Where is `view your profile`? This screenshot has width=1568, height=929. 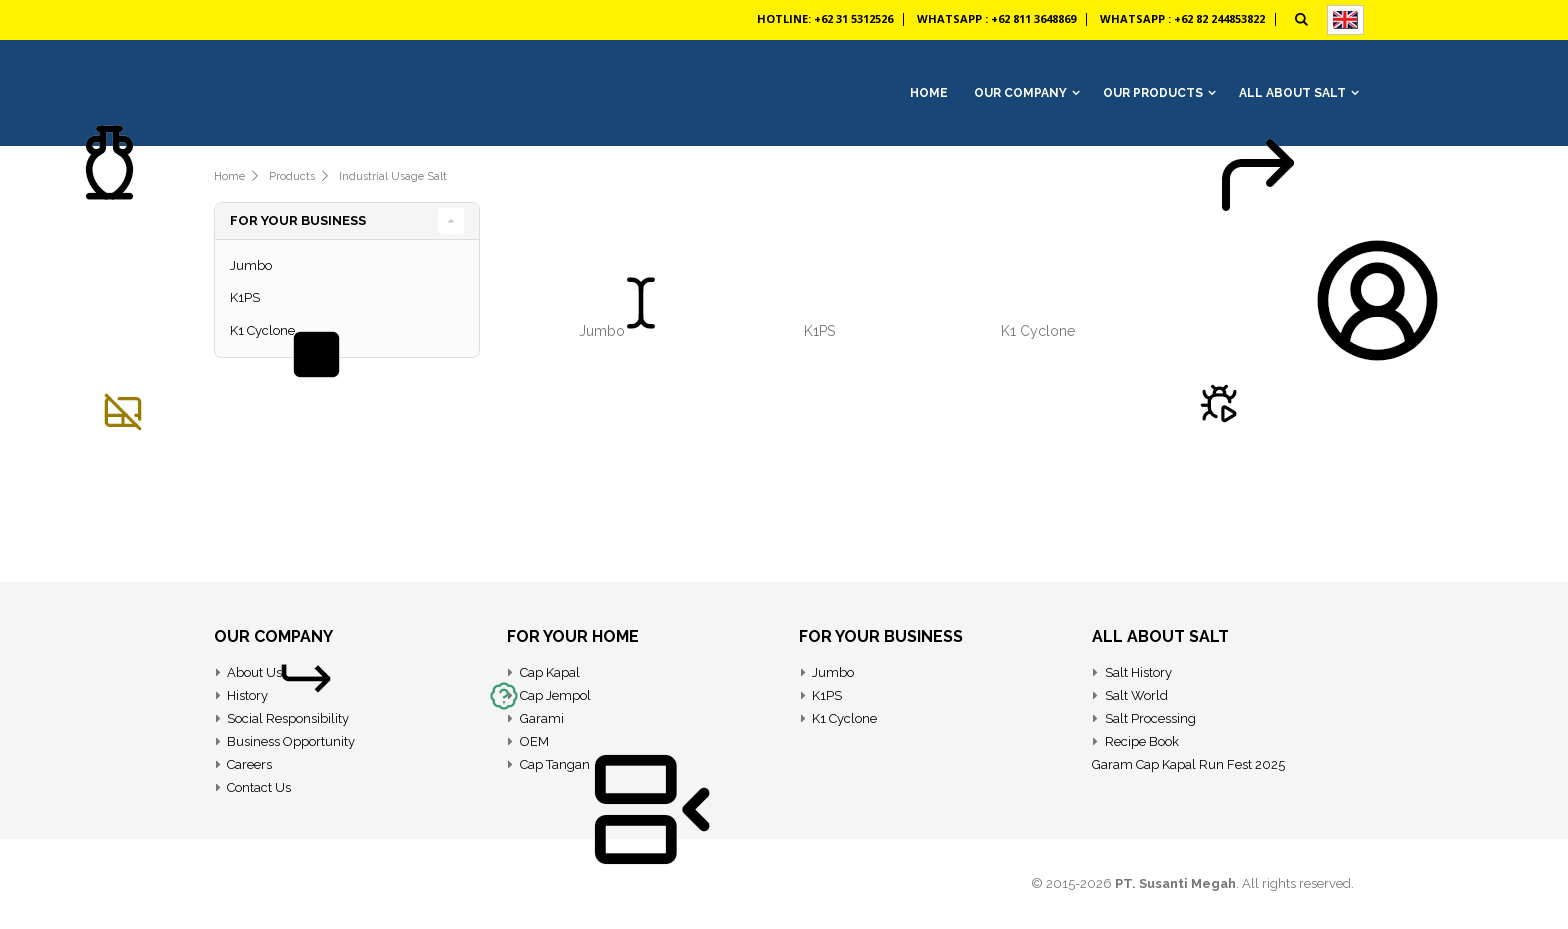 view your profile is located at coordinates (1377, 300).